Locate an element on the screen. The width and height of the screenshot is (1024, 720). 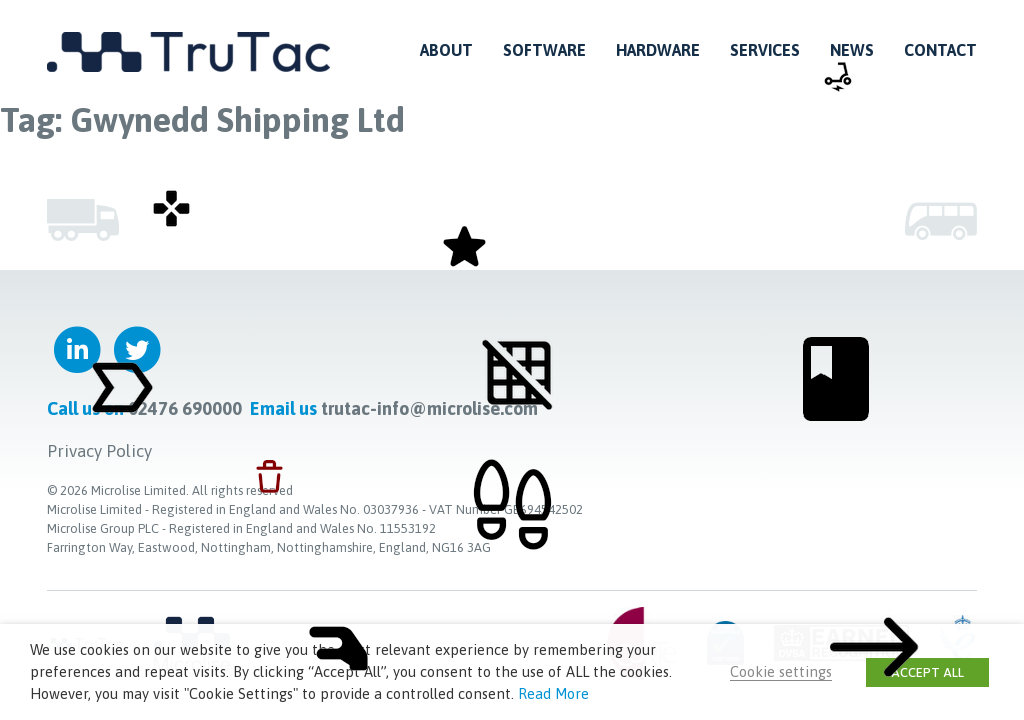
disable grid view is located at coordinates (519, 373).